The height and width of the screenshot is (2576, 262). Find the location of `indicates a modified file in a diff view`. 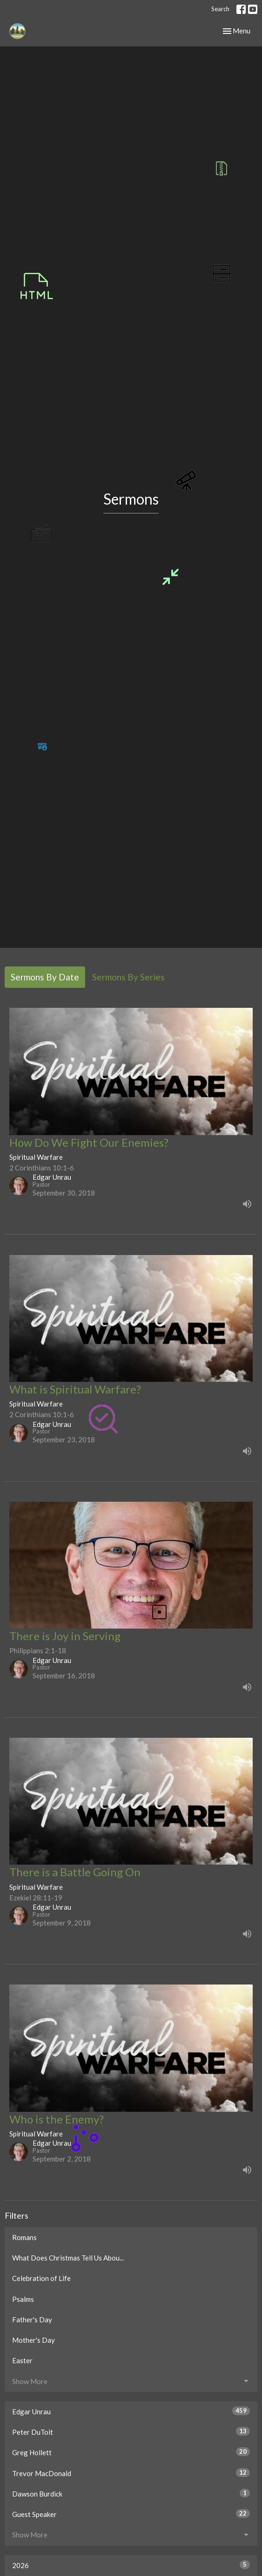

indicates a modified file in a diff view is located at coordinates (159, 1612).